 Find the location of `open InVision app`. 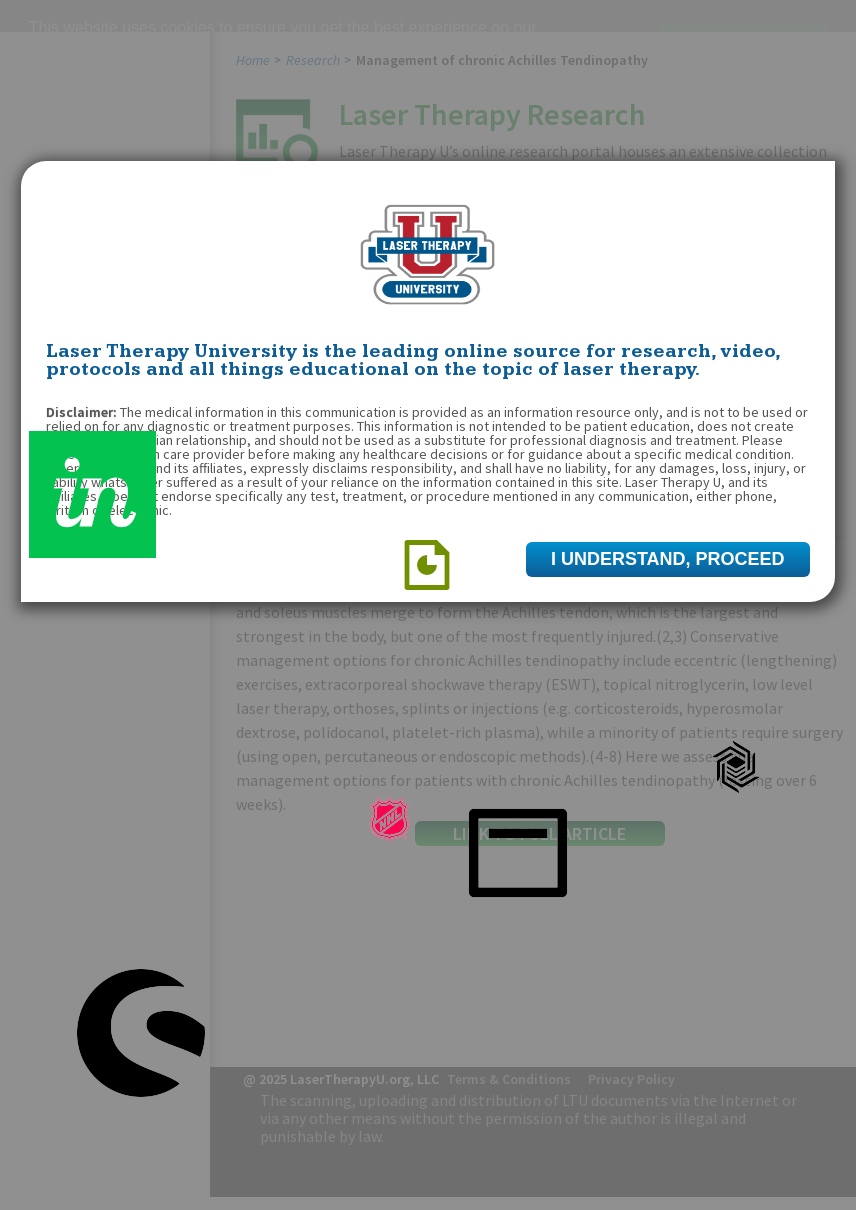

open InVision app is located at coordinates (92, 494).